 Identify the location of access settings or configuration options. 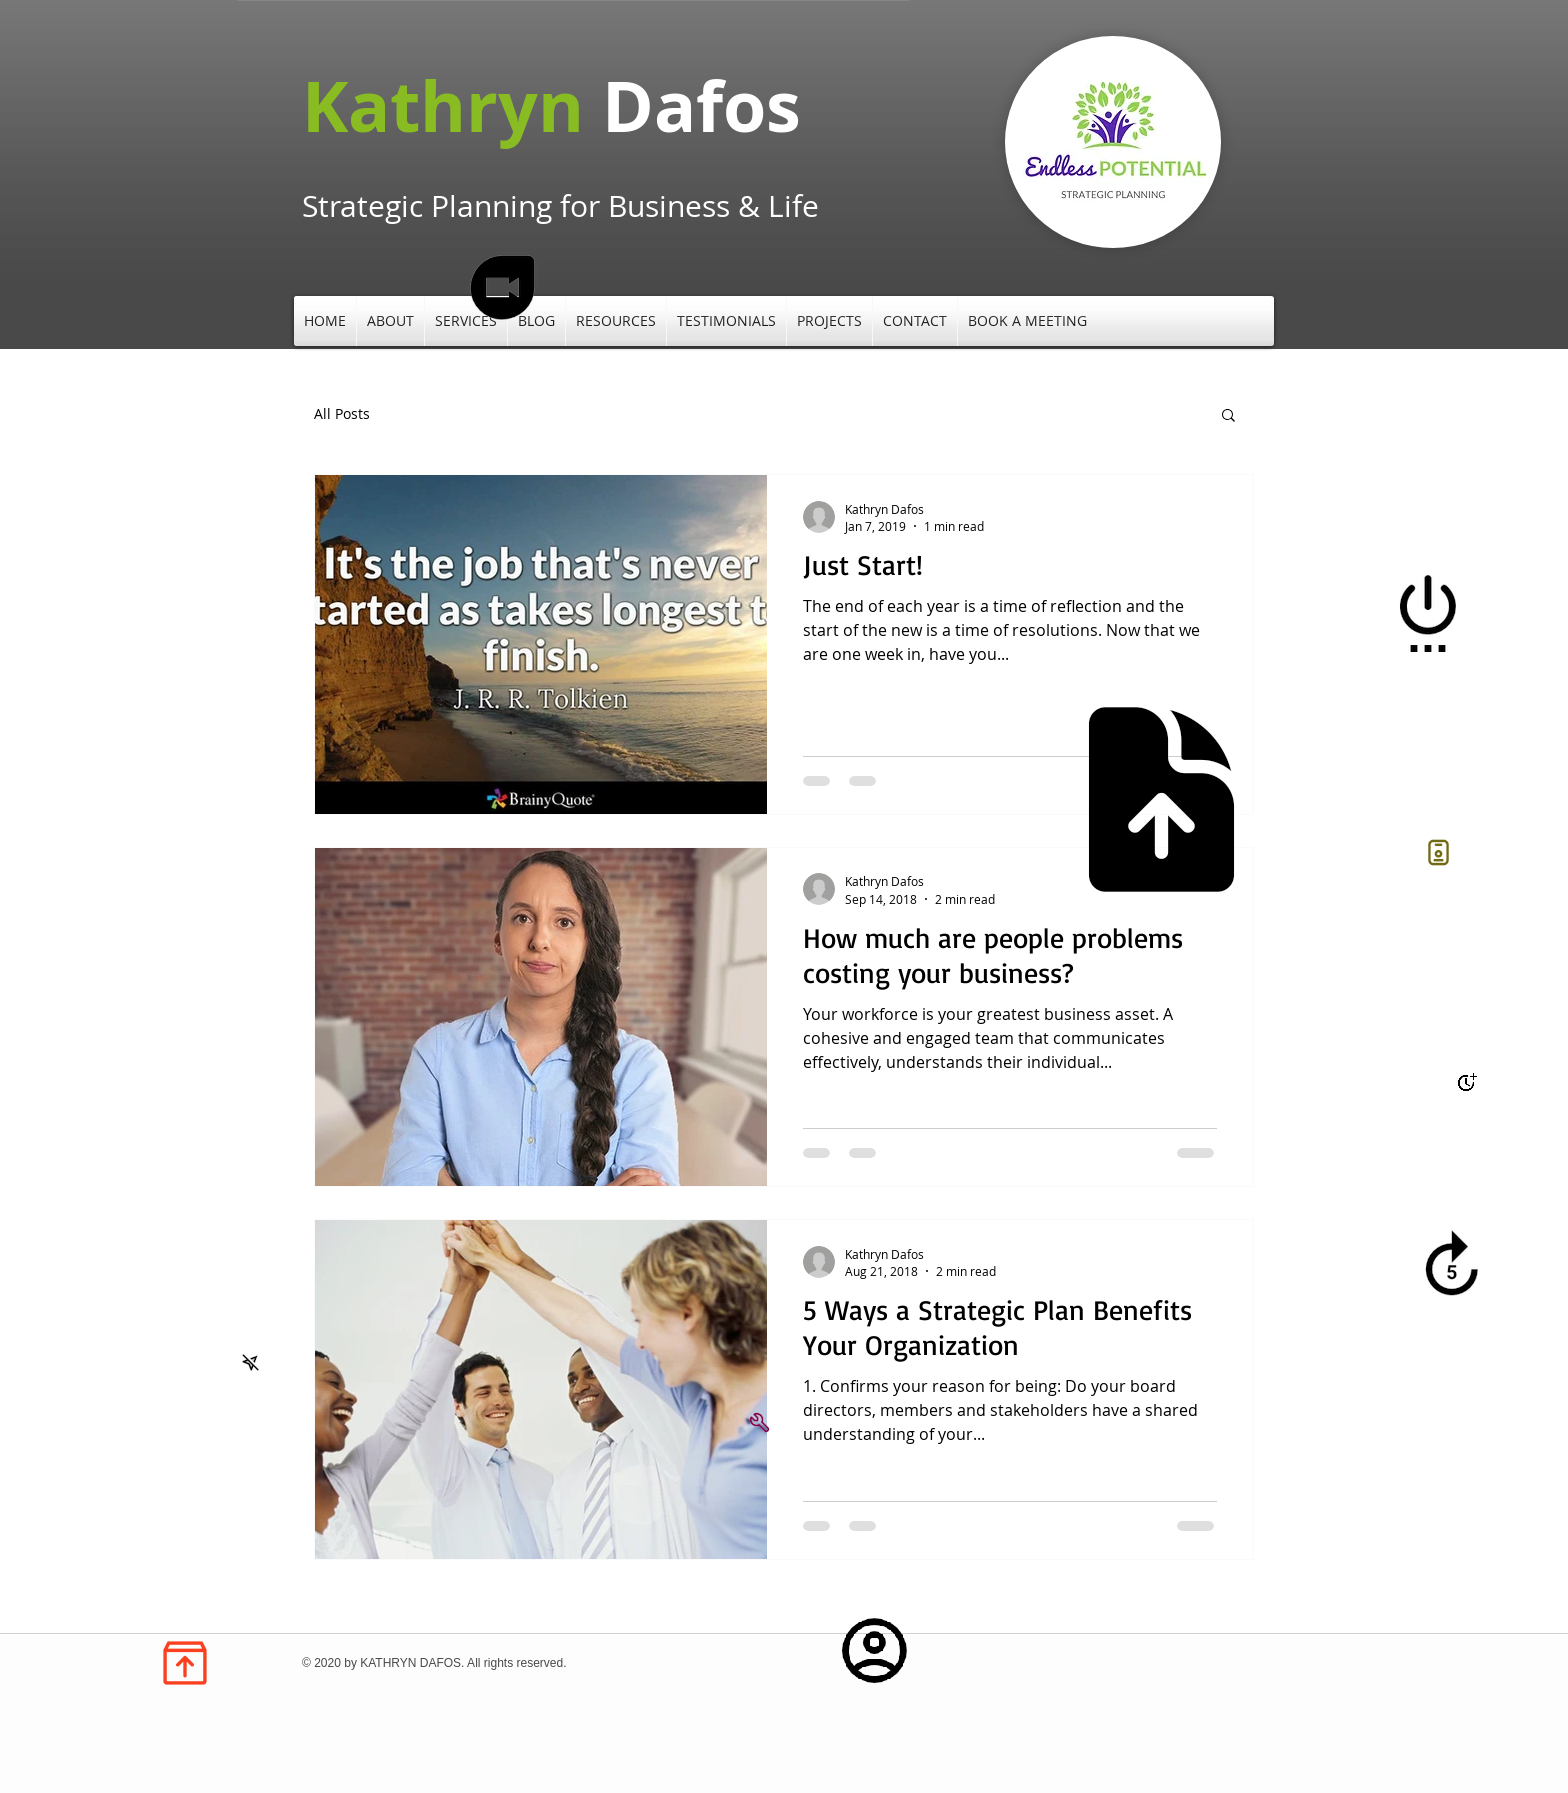
(759, 1422).